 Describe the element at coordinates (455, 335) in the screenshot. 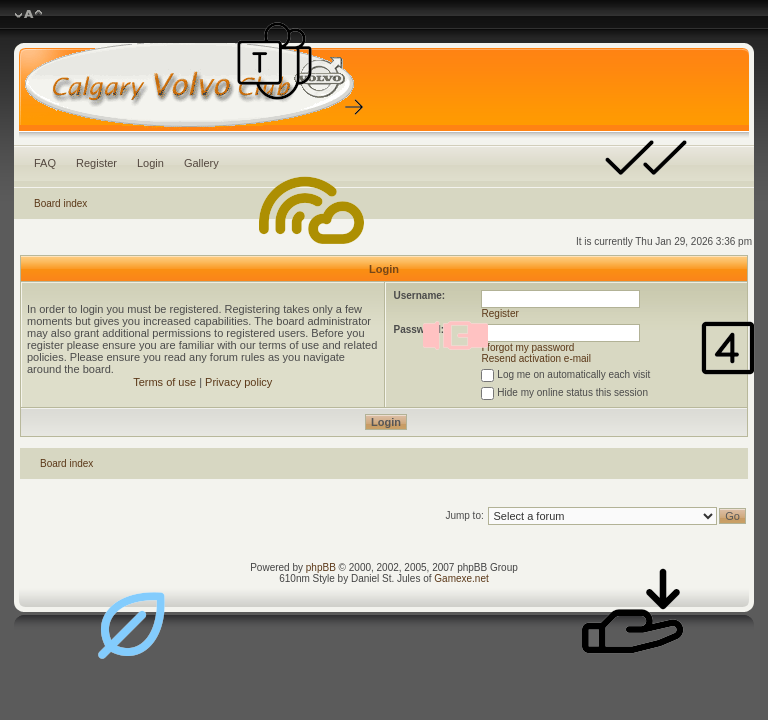

I see `access clothing or accessories settings` at that location.